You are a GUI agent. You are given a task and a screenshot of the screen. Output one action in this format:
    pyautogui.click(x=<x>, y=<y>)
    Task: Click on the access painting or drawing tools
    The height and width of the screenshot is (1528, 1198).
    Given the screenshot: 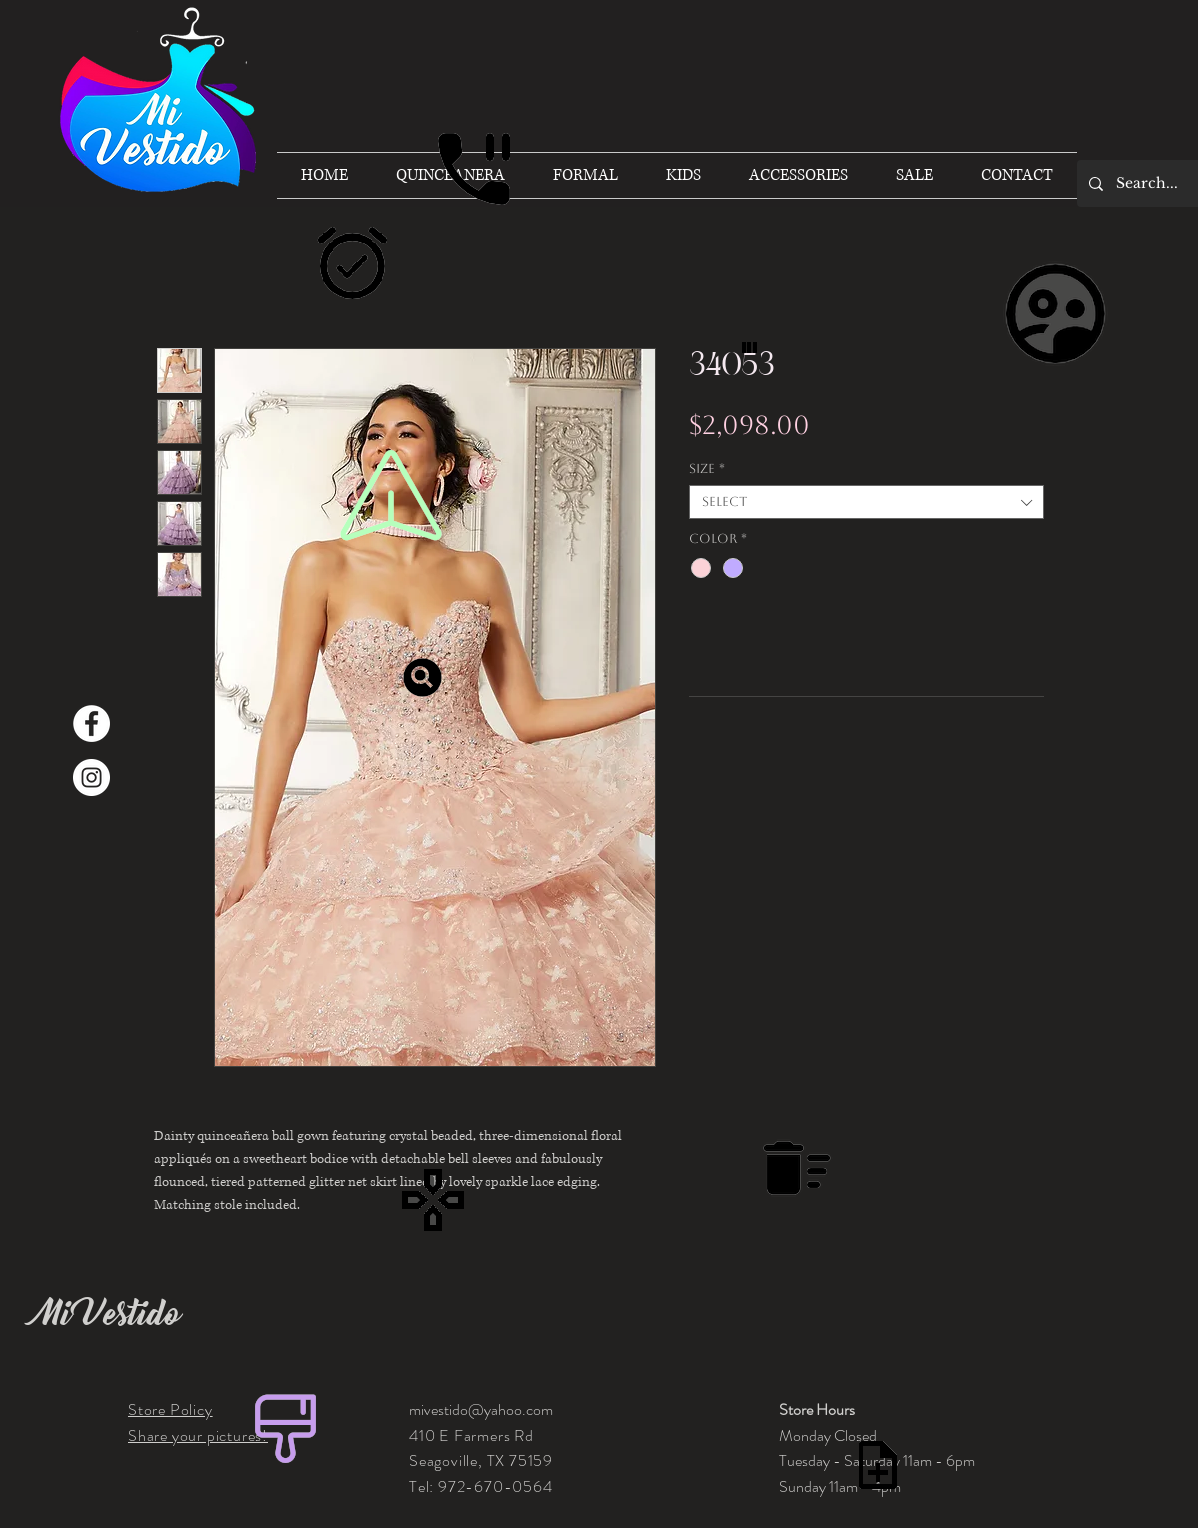 What is the action you would take?
    pyautogui.click(x=285, y=1427)
    